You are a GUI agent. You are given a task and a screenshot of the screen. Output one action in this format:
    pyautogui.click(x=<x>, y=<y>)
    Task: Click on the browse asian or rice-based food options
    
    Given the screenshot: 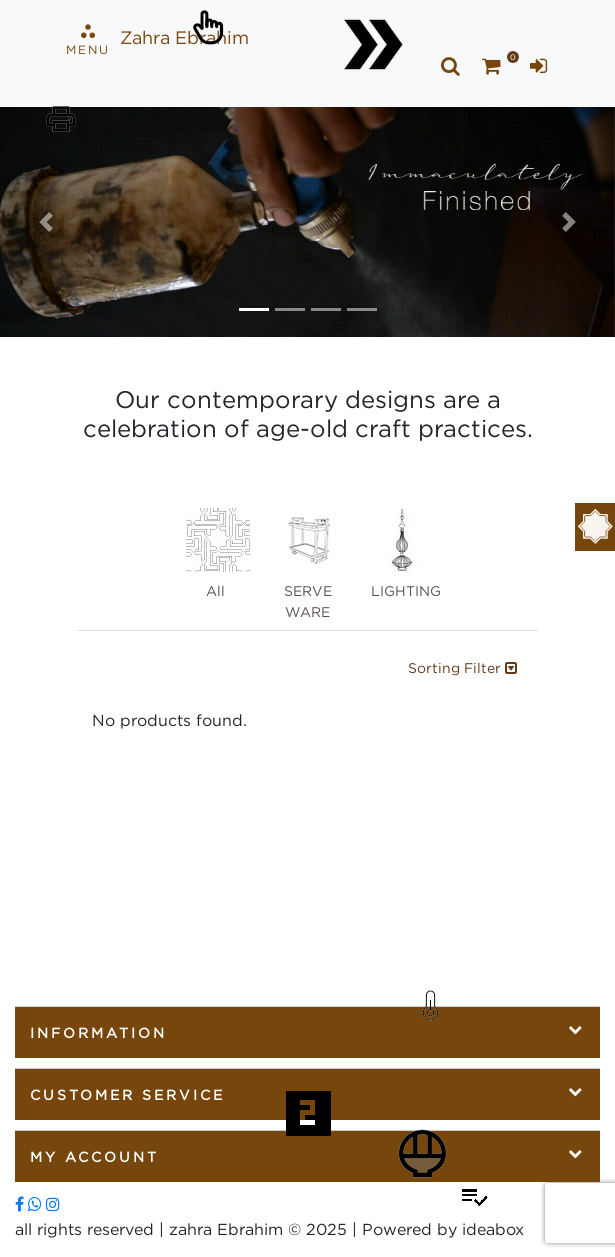 What is the action you would take?
    pyautogui.click(x=422, y=1153)
    